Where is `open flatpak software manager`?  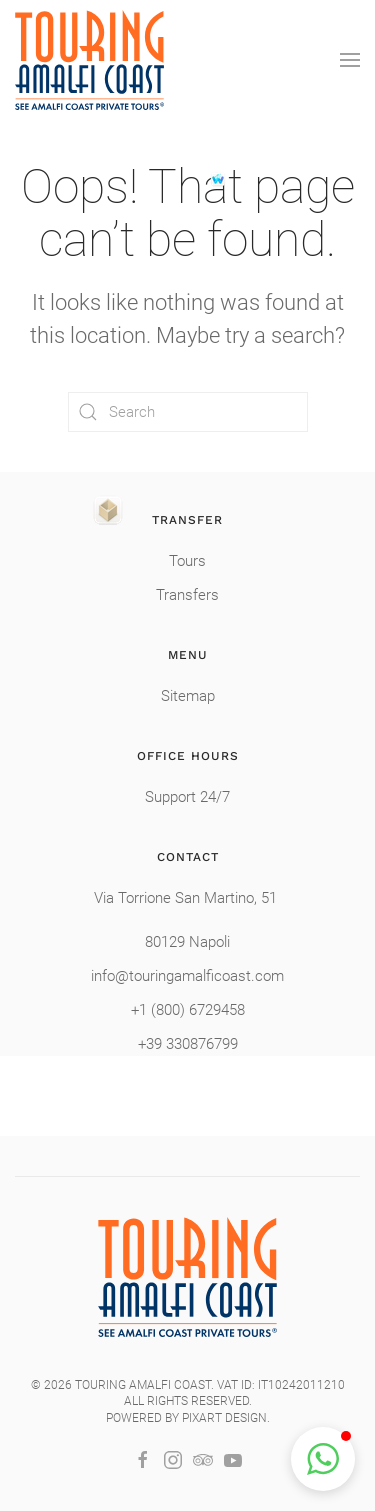
open flatpak software manager is located at coordinates (108, 510).